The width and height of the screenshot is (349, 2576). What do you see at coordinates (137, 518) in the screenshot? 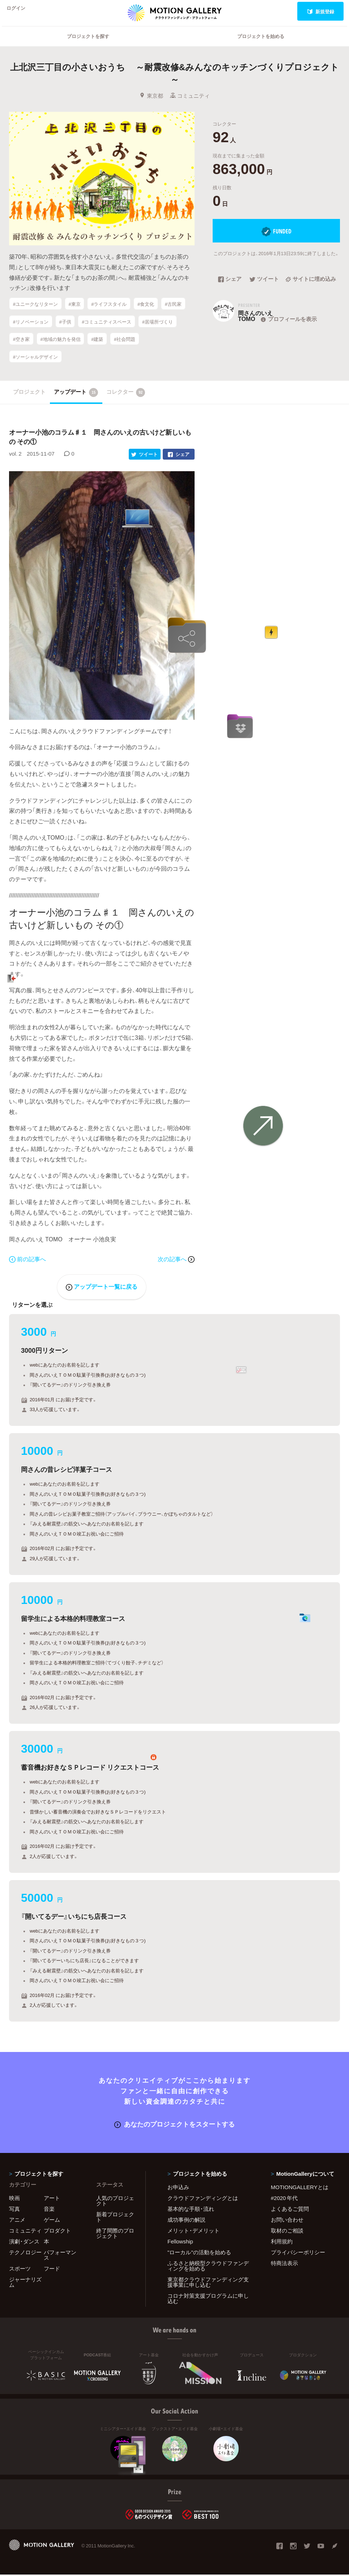
I see `represents a PowerBook G4 Titanium device` at bounding box center [137, 518].